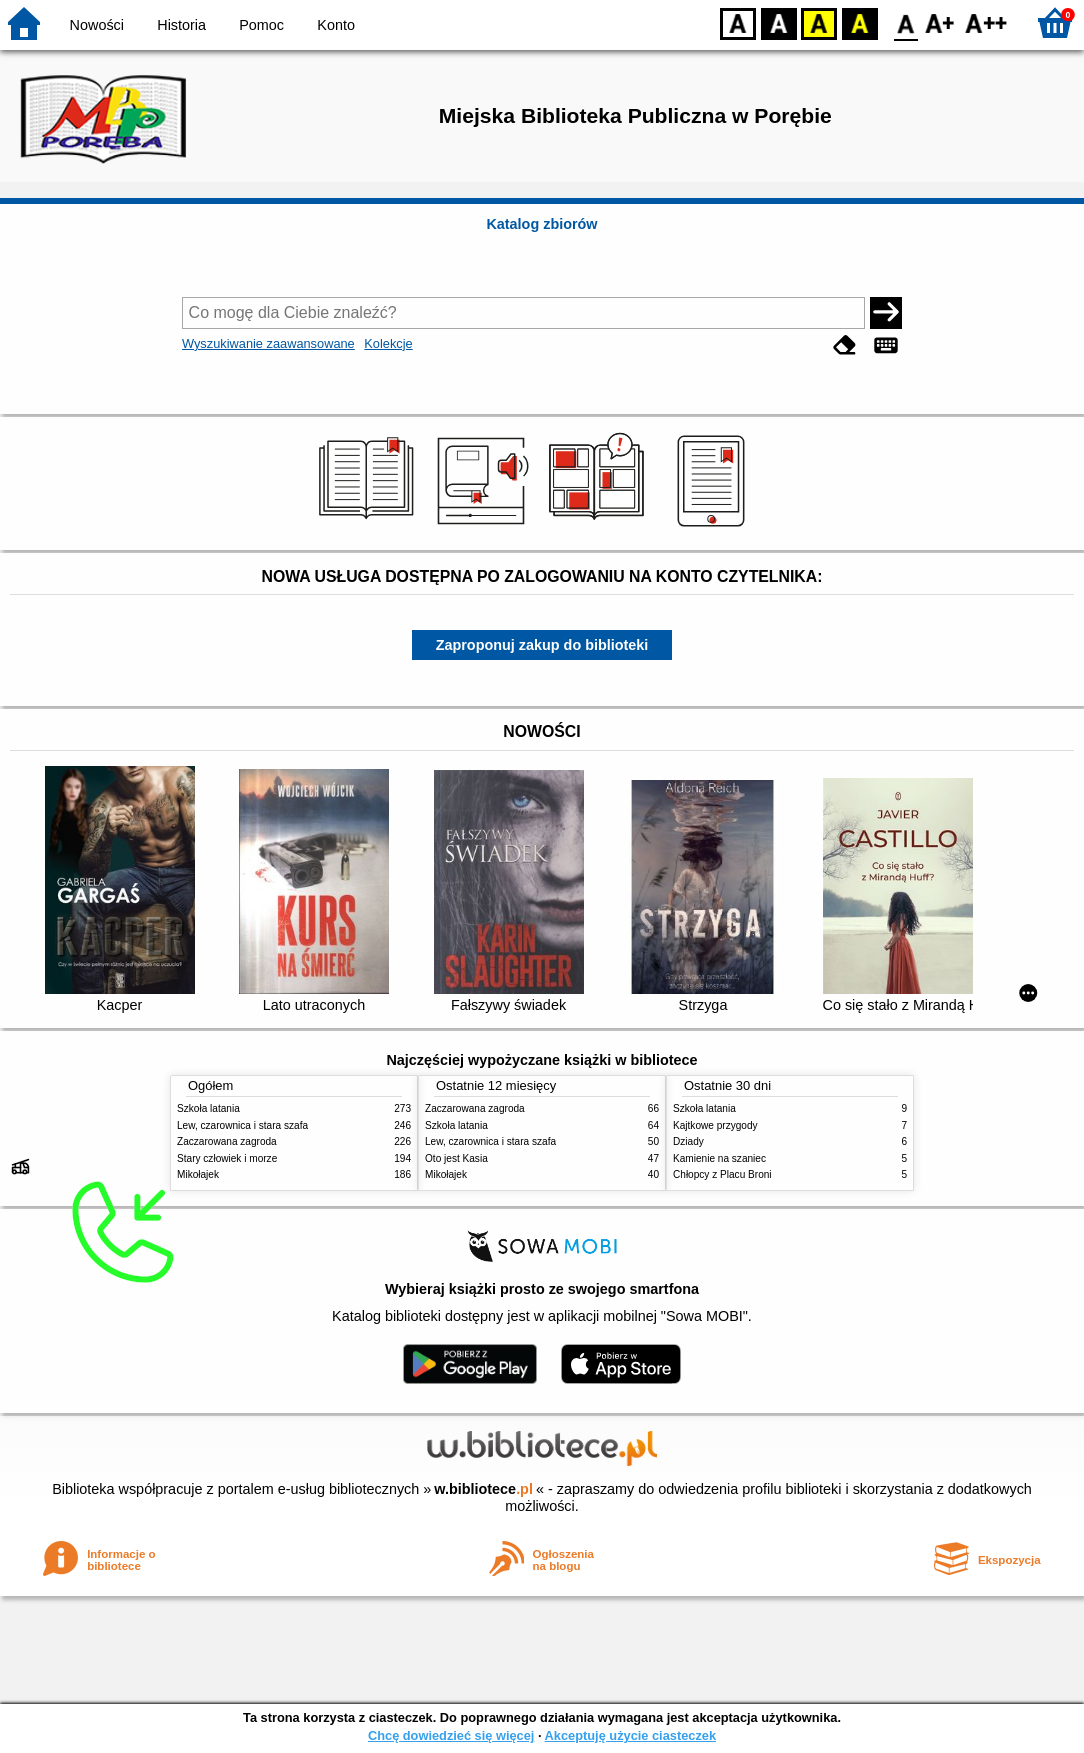 The height and width of the screenshot is (1753, 1084). Describe the element at coordinates (20, 1167) in the screenshot. I see `indicates emergency services or fire department` at that location.